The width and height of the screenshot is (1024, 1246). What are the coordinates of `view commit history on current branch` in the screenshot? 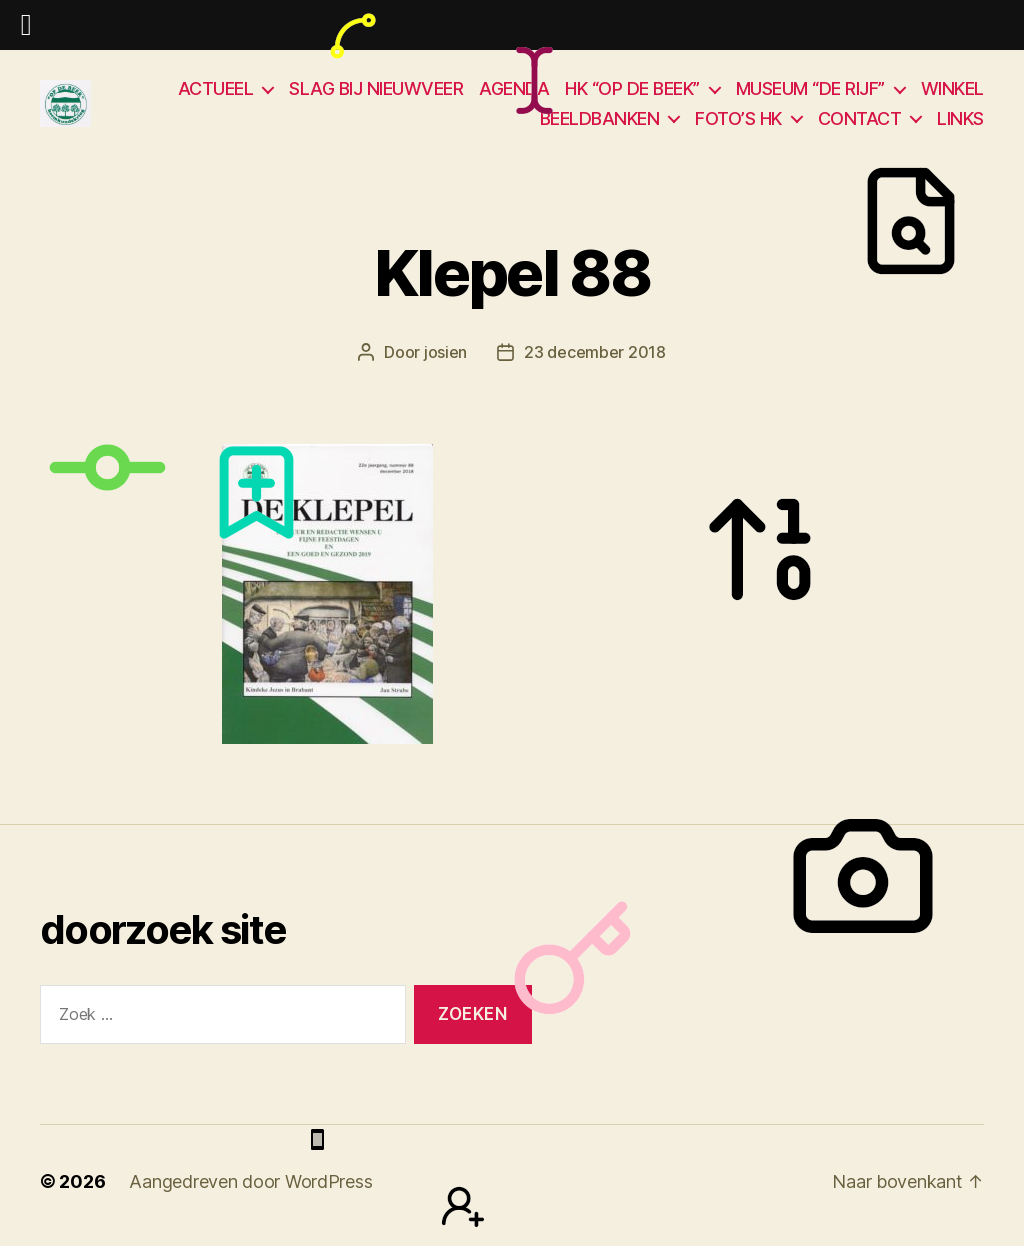 It's located at (107, 467).